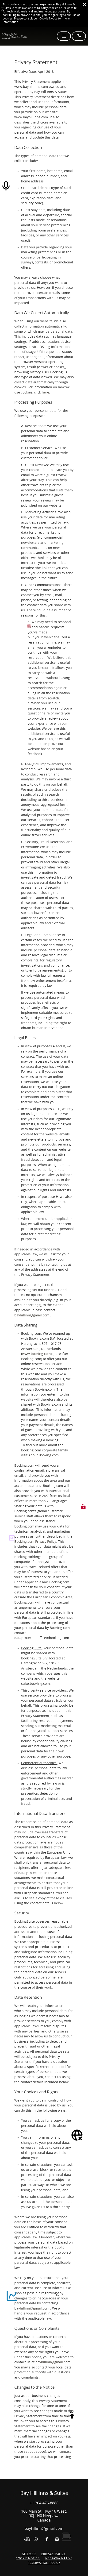 The height and width of the screenshot is (2576, 88). I want to click on view trend data with smooth curve visualization, so click(12, 2296).